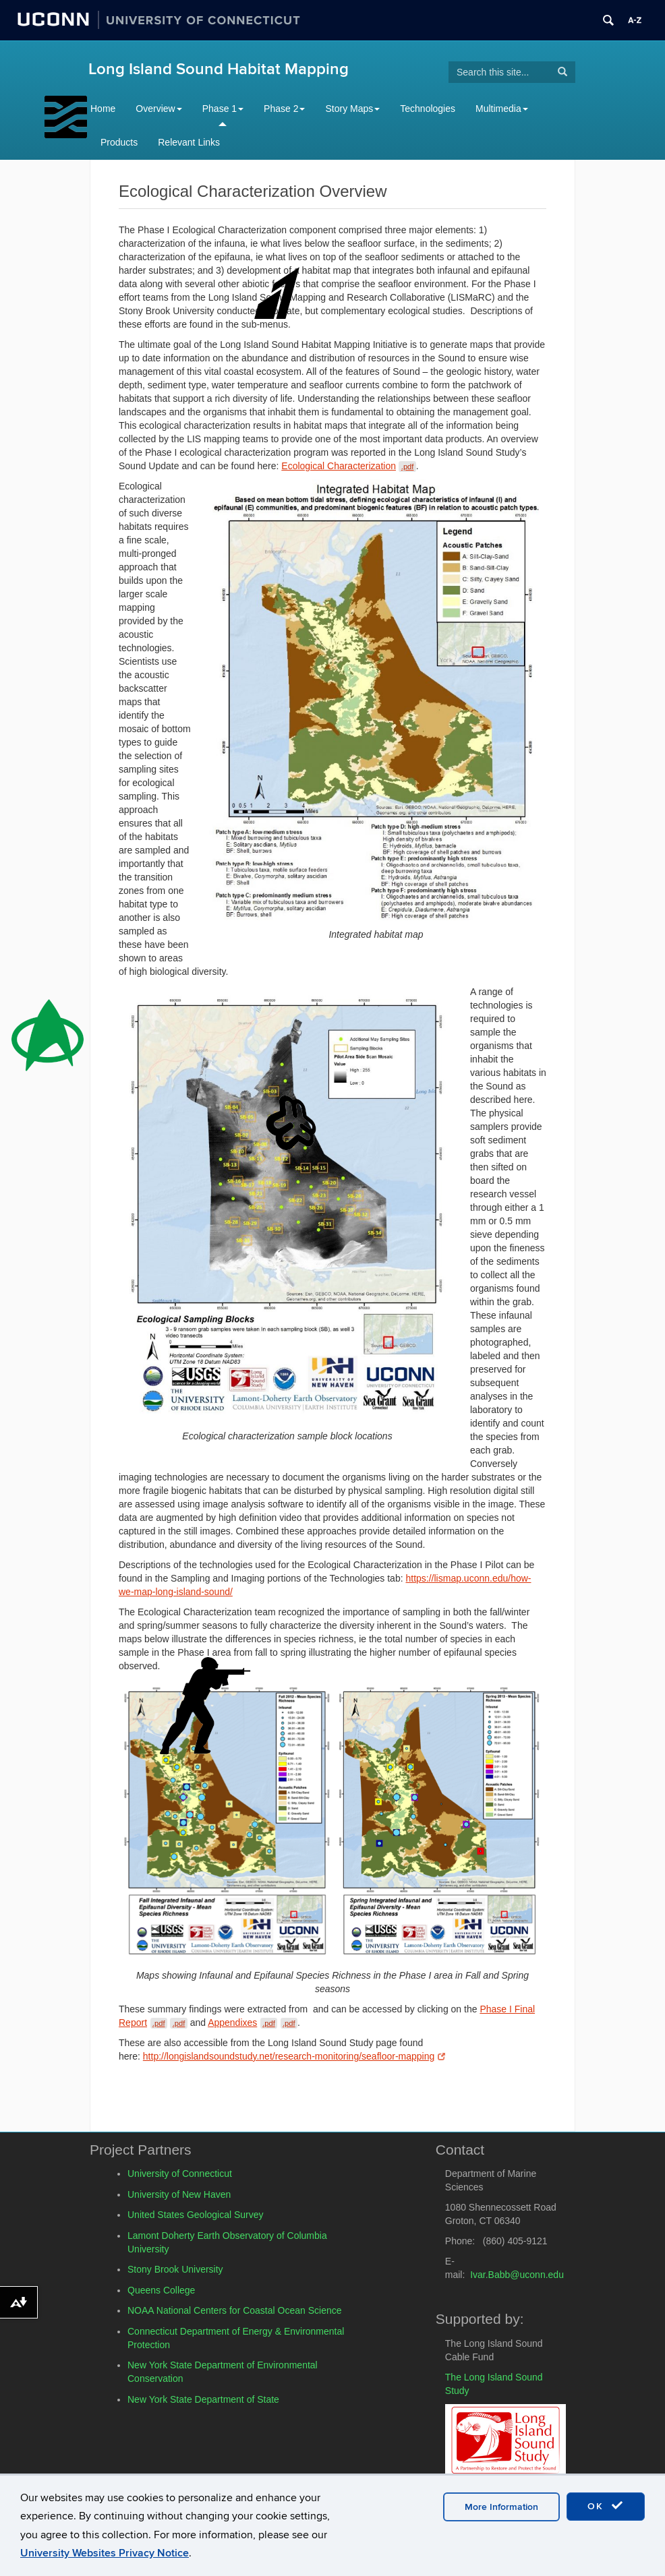  Describe the element at coordinates (277, 293) in the screenshot. I see `razorpay payment gateway logo` at that location.